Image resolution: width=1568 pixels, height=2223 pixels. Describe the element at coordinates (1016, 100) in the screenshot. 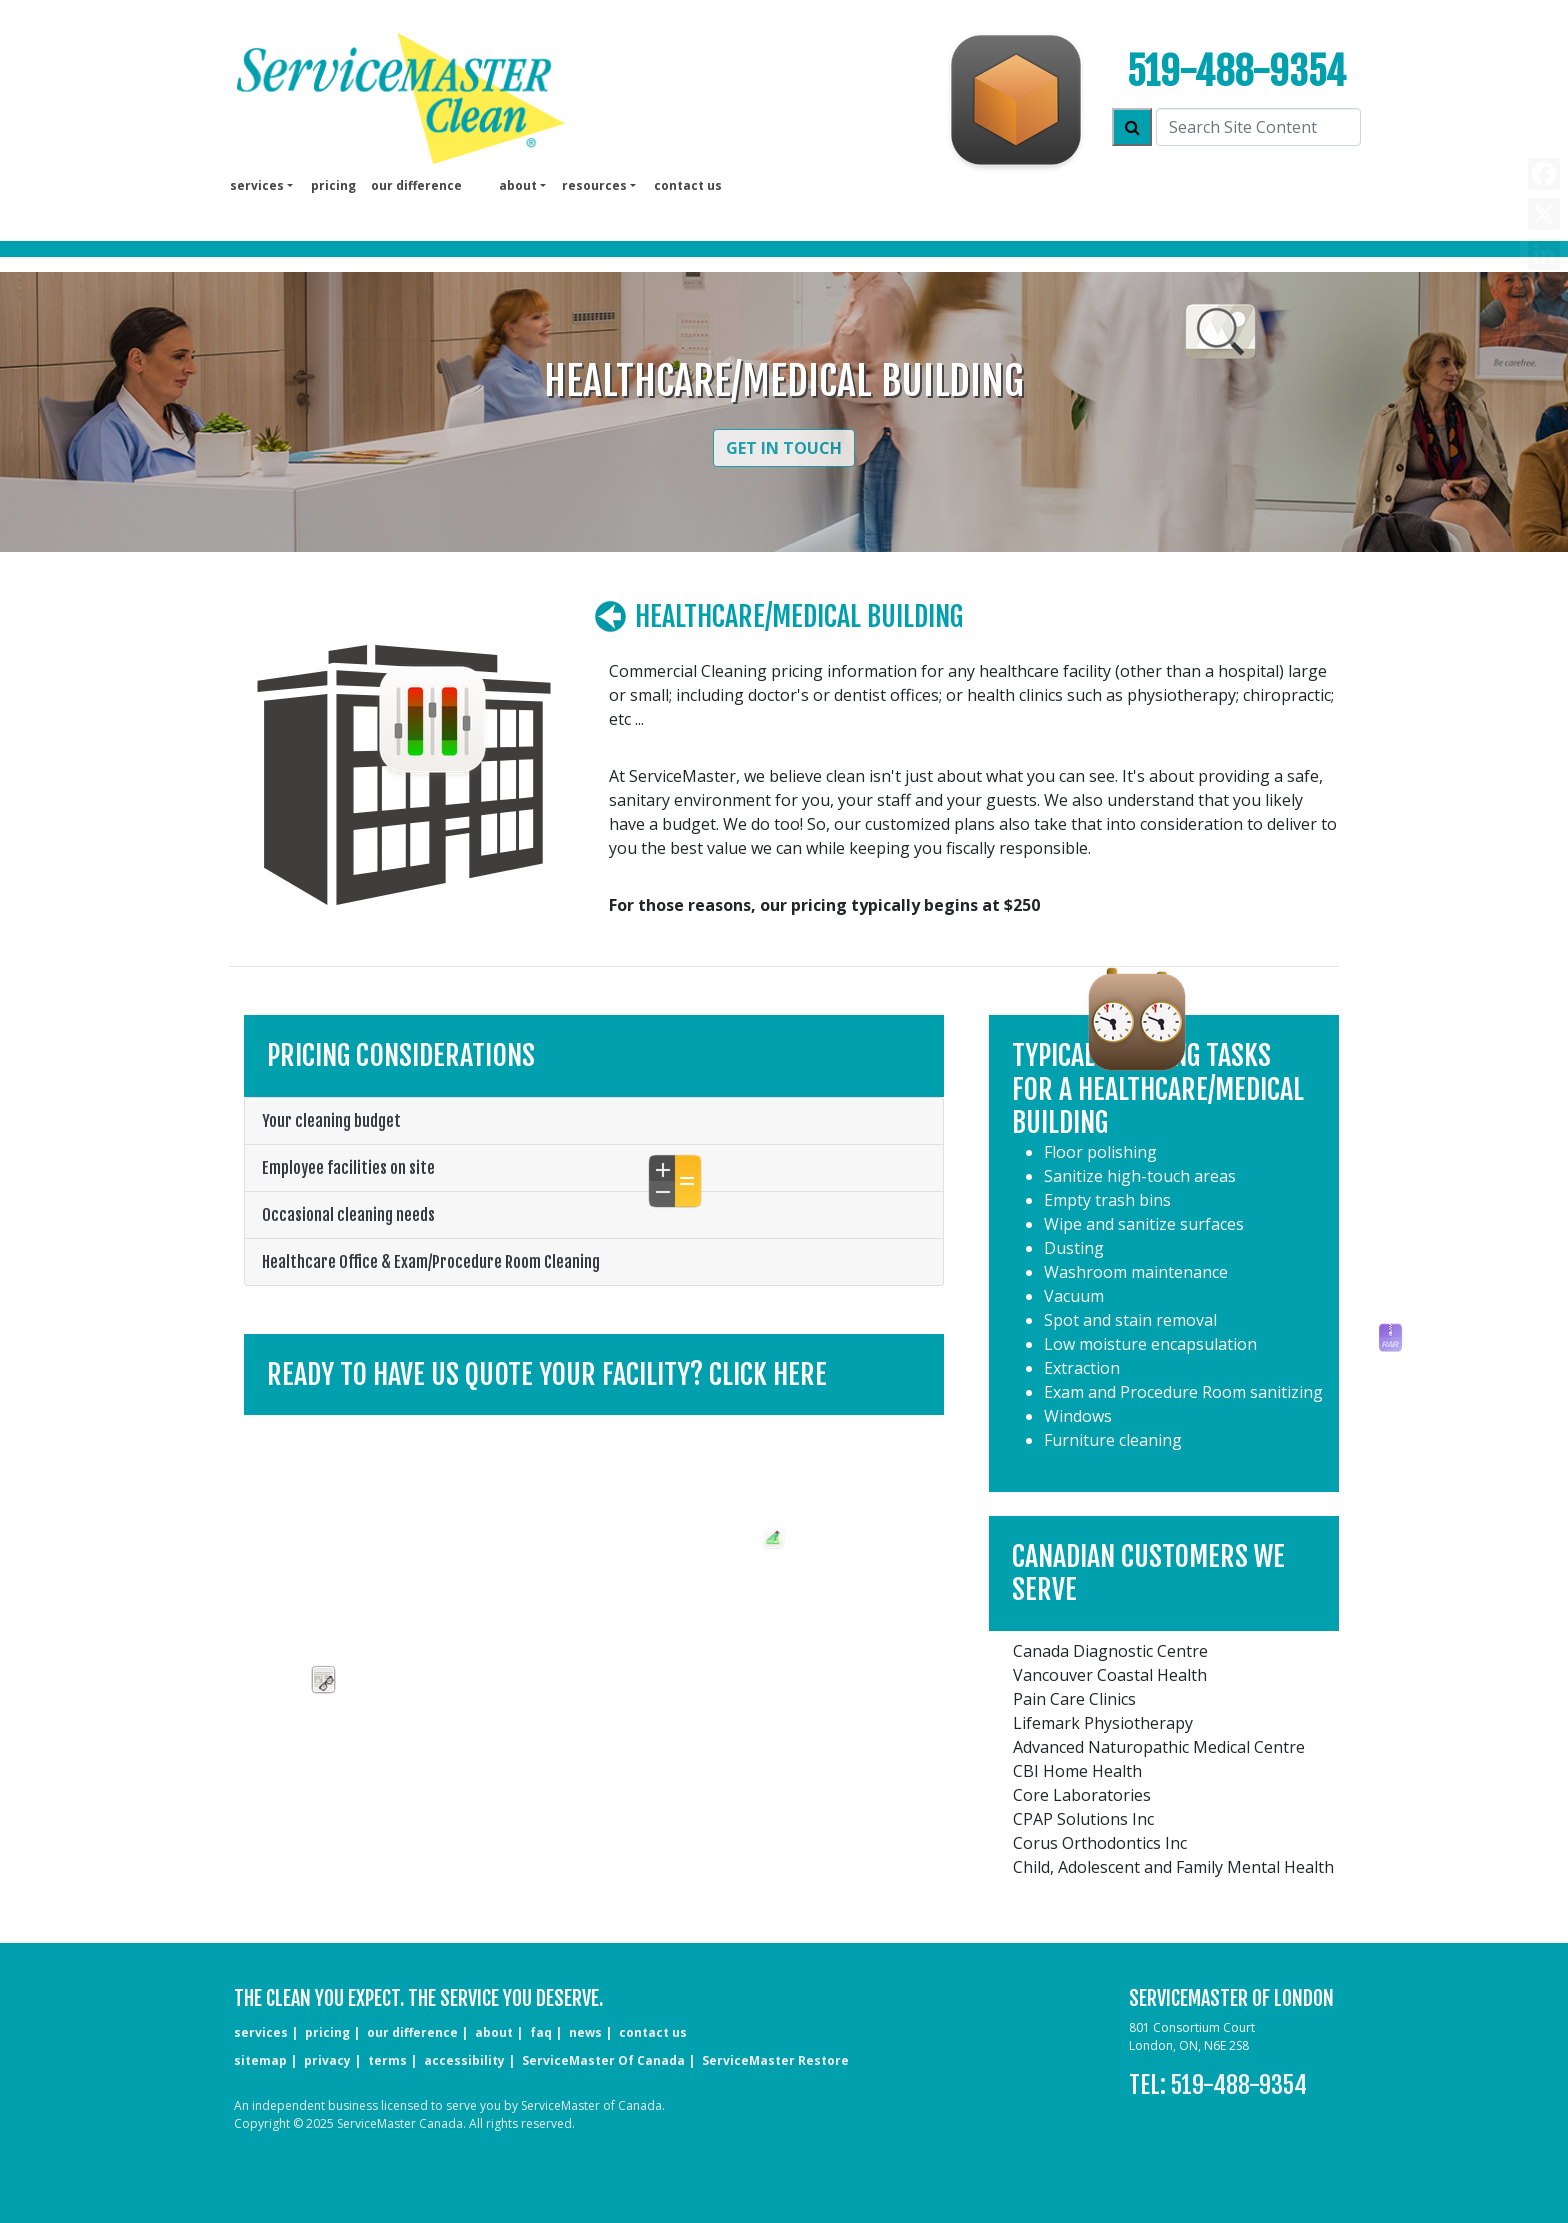

I see `open bauh package manager` at that location.